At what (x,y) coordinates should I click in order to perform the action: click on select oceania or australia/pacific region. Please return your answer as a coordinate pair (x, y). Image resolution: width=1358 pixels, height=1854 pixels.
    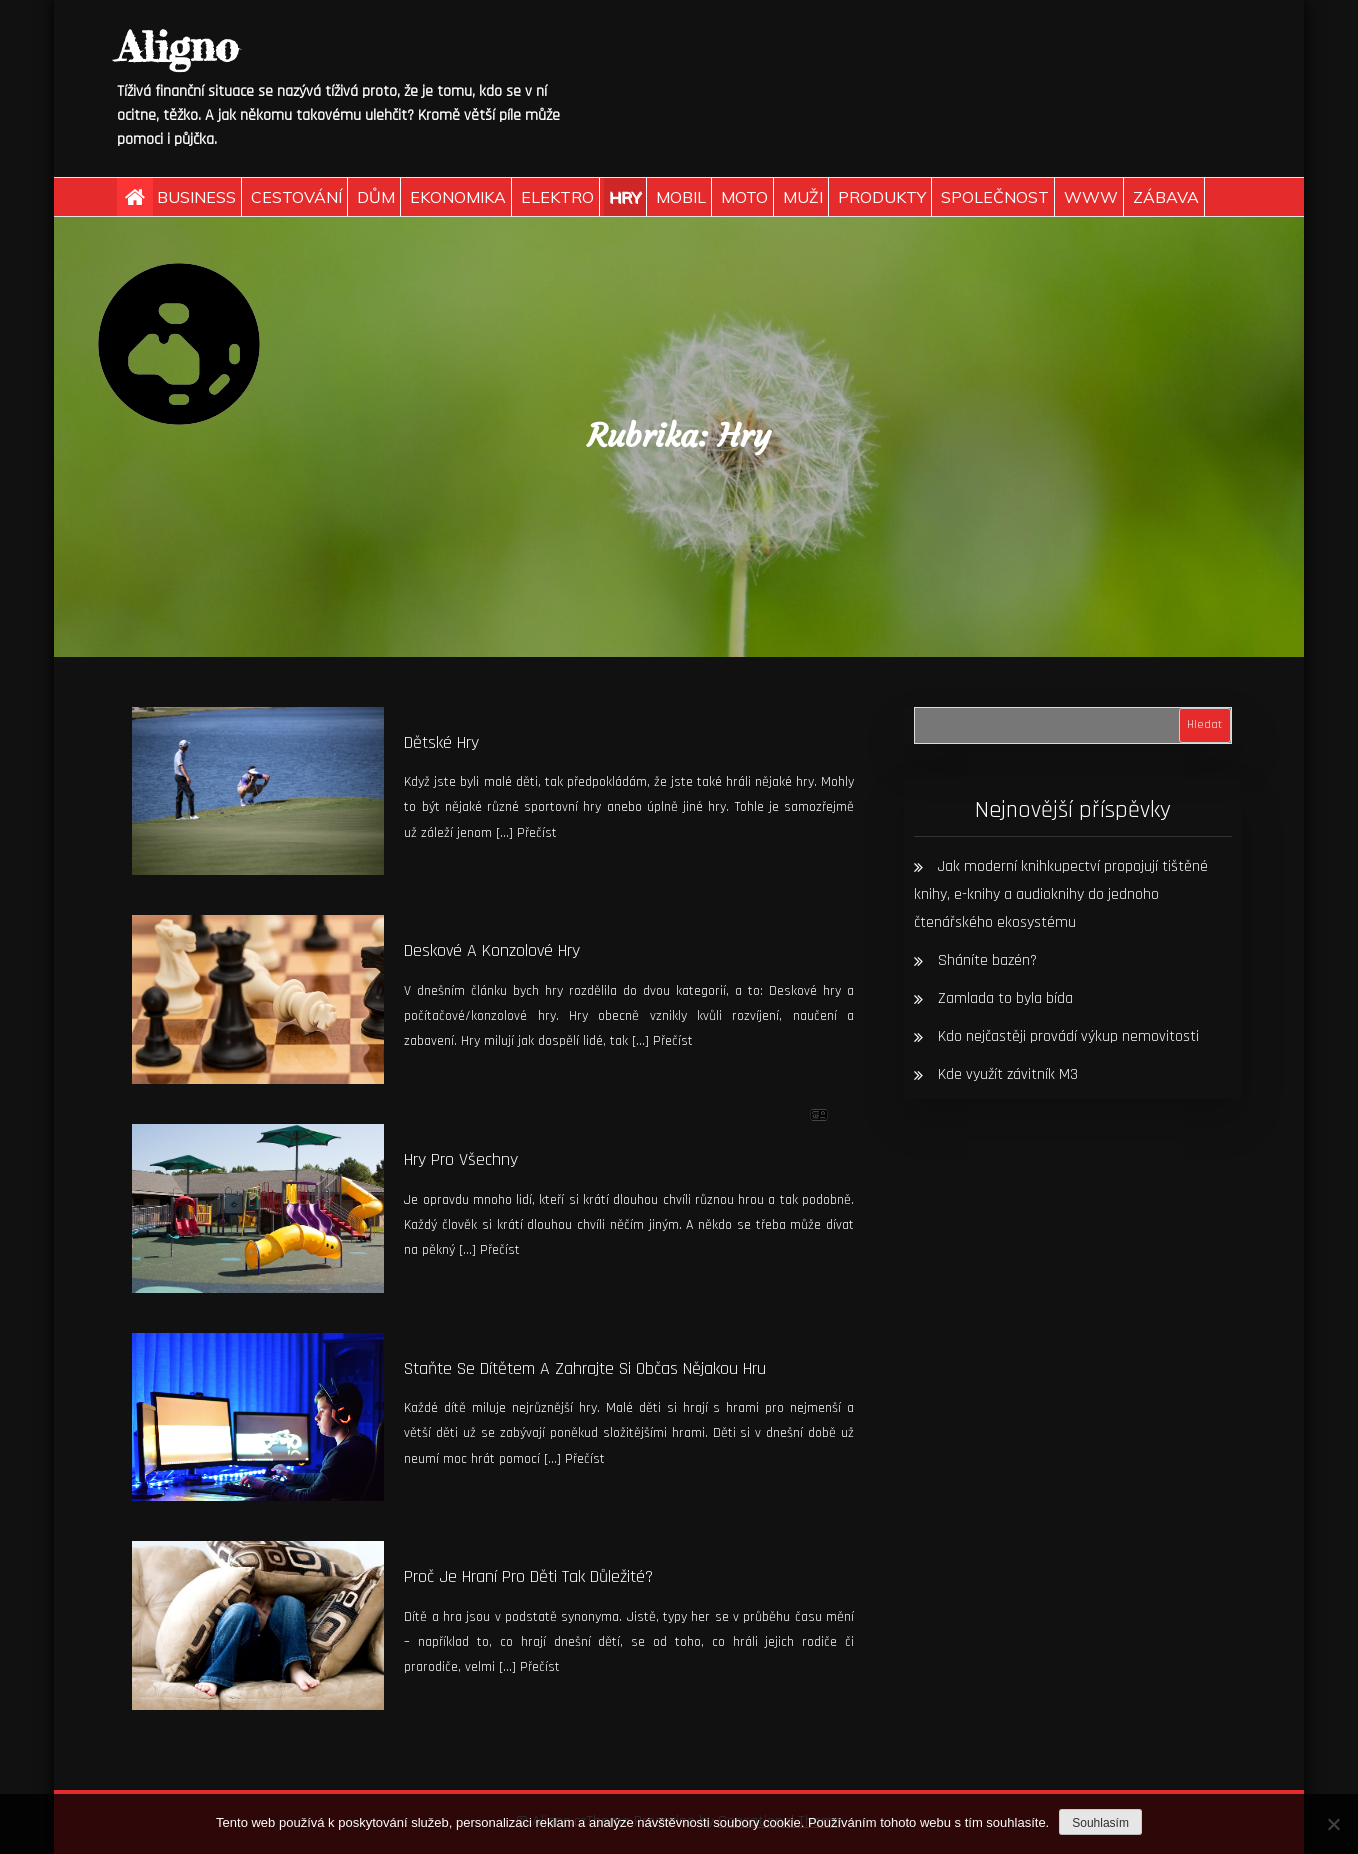
    Looking at the image, I should click on (179, 344).